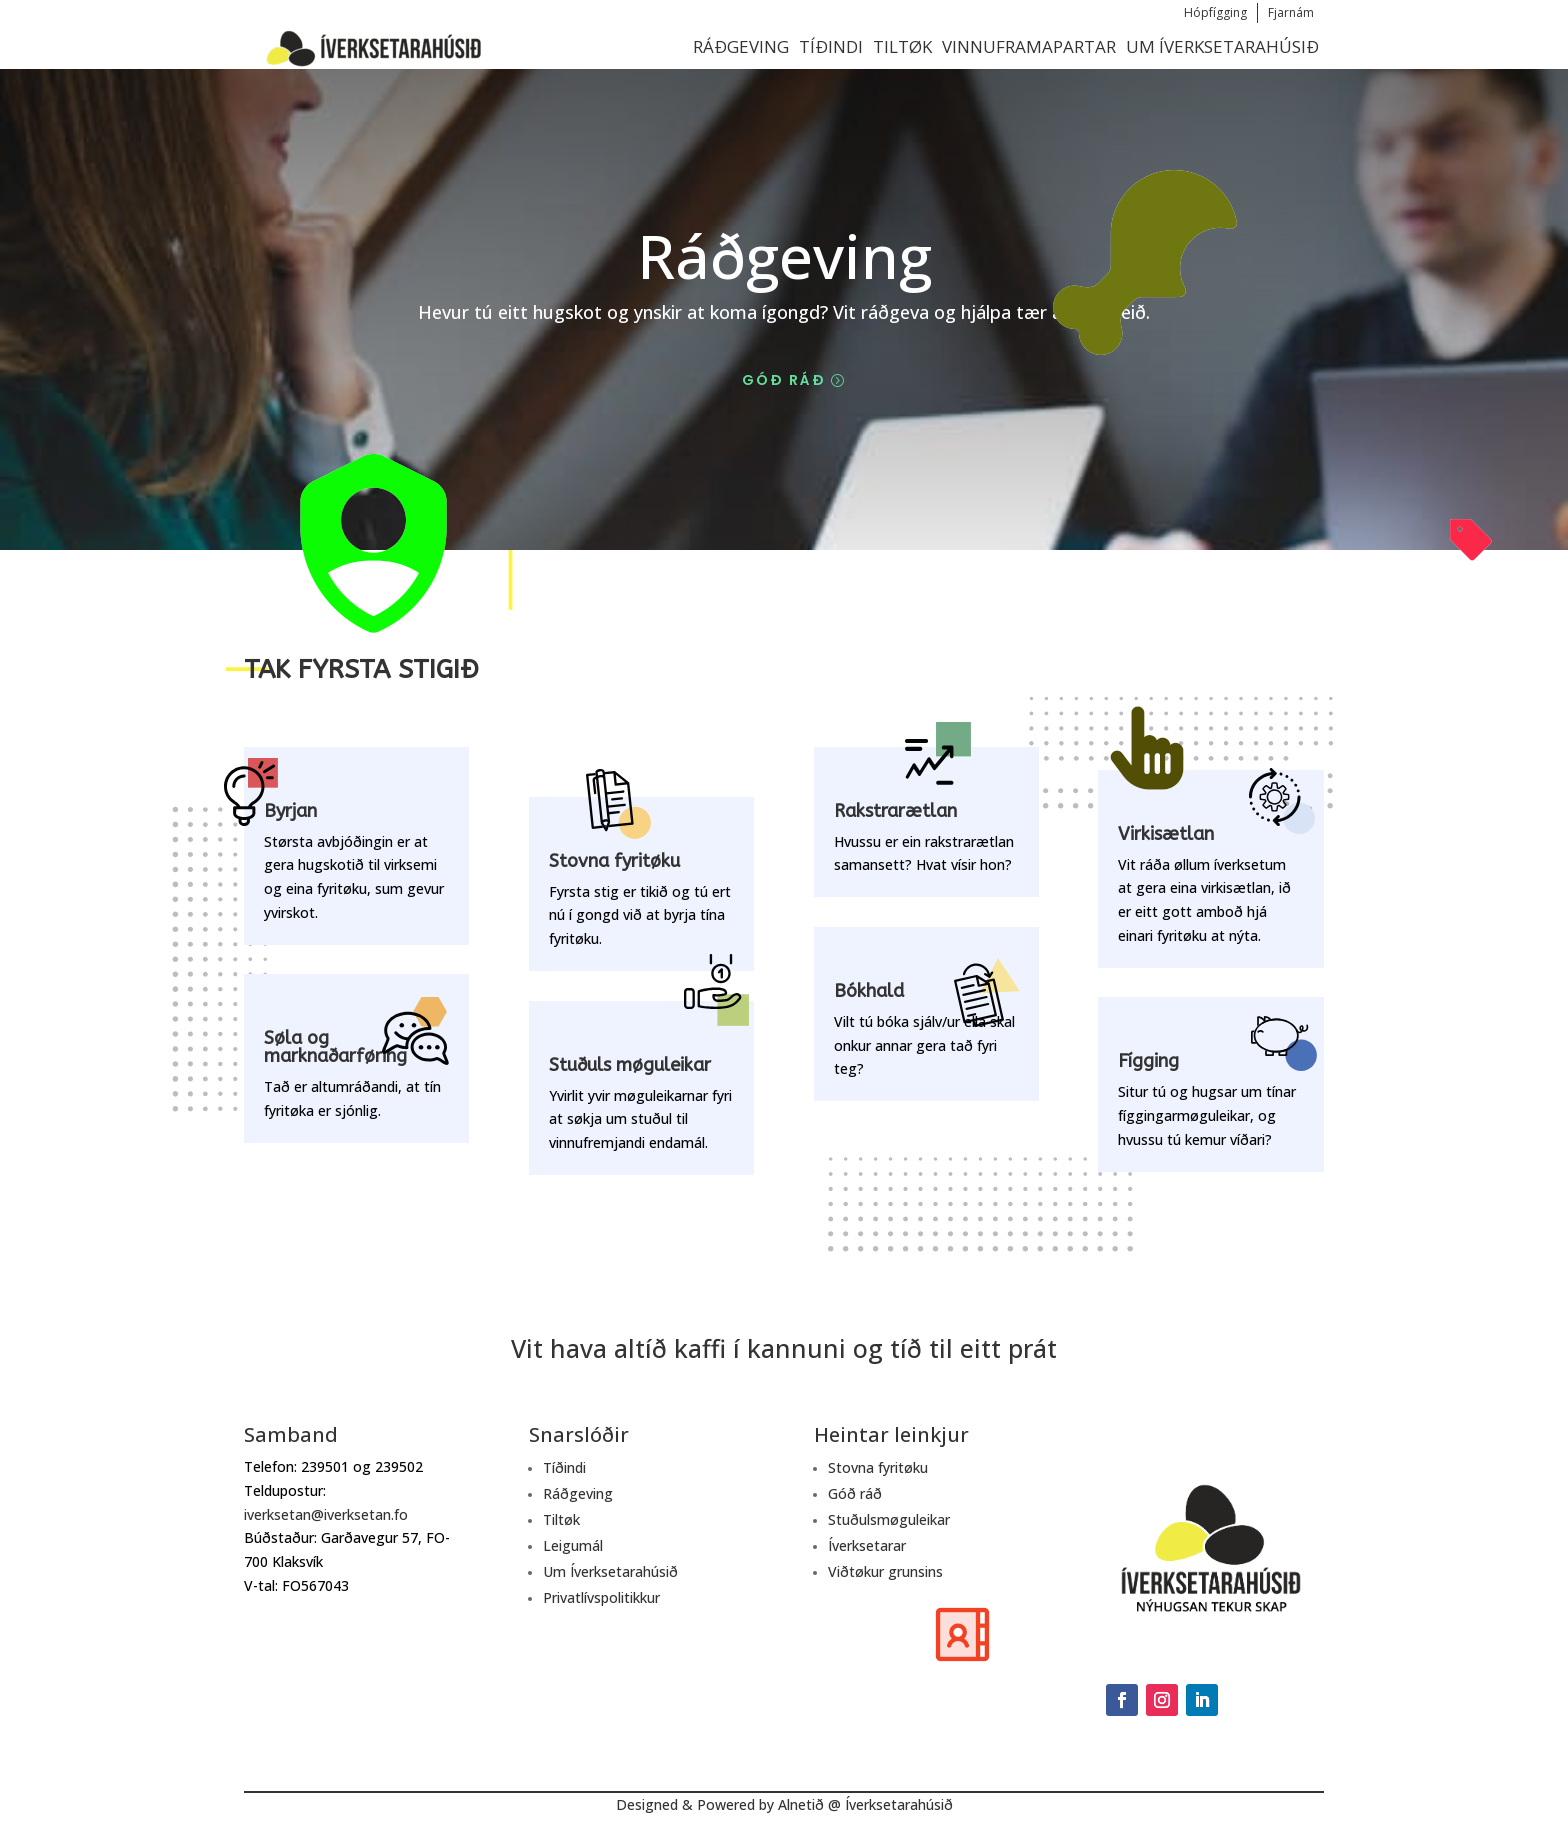 The width and height of the screenshot is (1568, 1833). What do you see at coordinates (373, 544) in the screenshot?
I see `manage user roles and permissions` at bounding box center [373, 544].